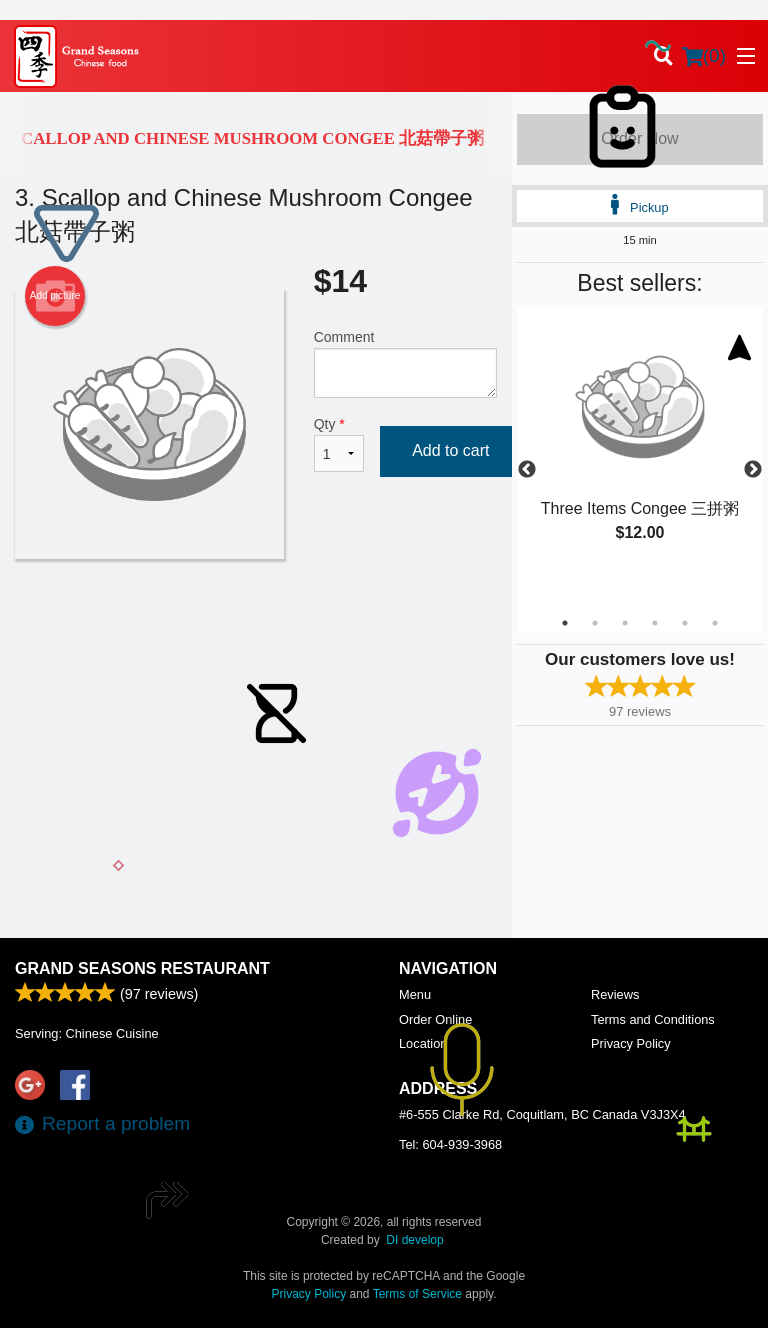  Describe the element at coordinates (658, 46) in the screenshot. I see `indicates approximate or similar value` at that location.